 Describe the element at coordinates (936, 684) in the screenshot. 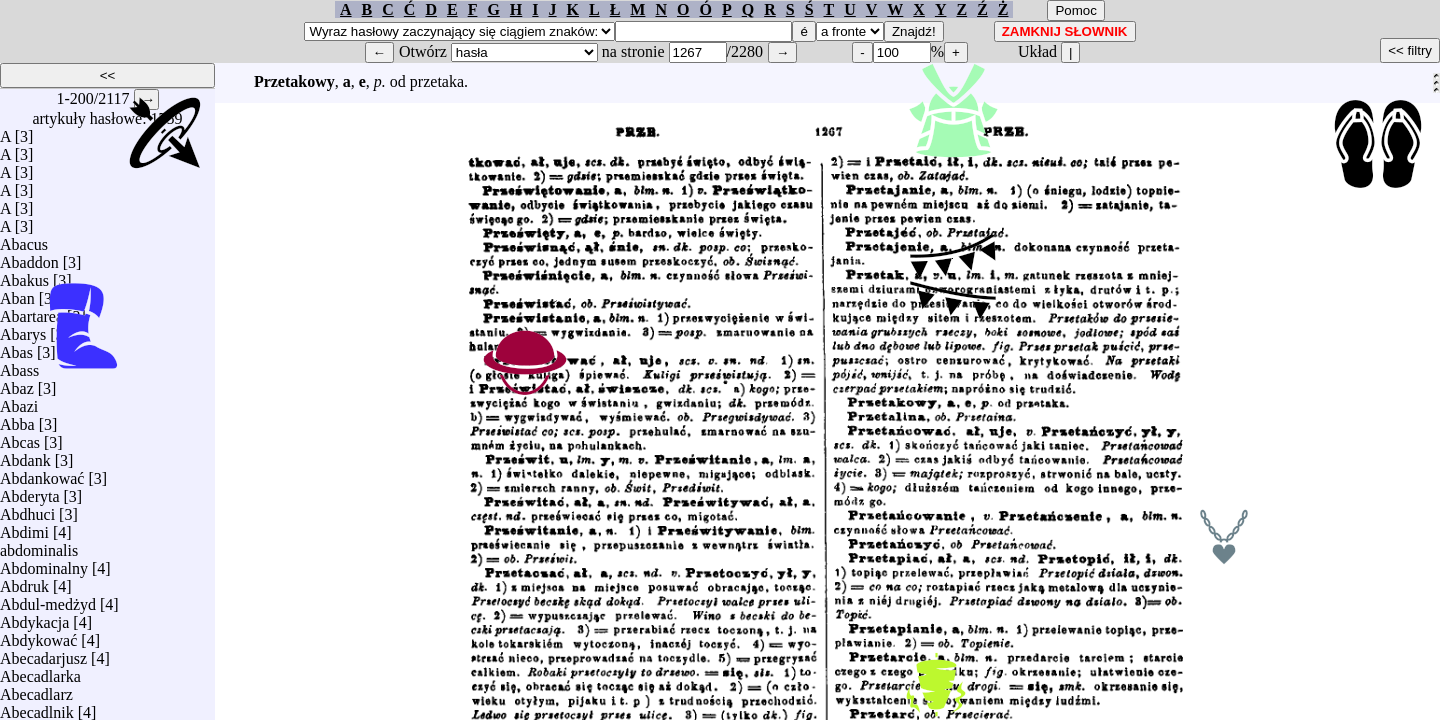

I see `access food or restaurant options in a game` at that location.